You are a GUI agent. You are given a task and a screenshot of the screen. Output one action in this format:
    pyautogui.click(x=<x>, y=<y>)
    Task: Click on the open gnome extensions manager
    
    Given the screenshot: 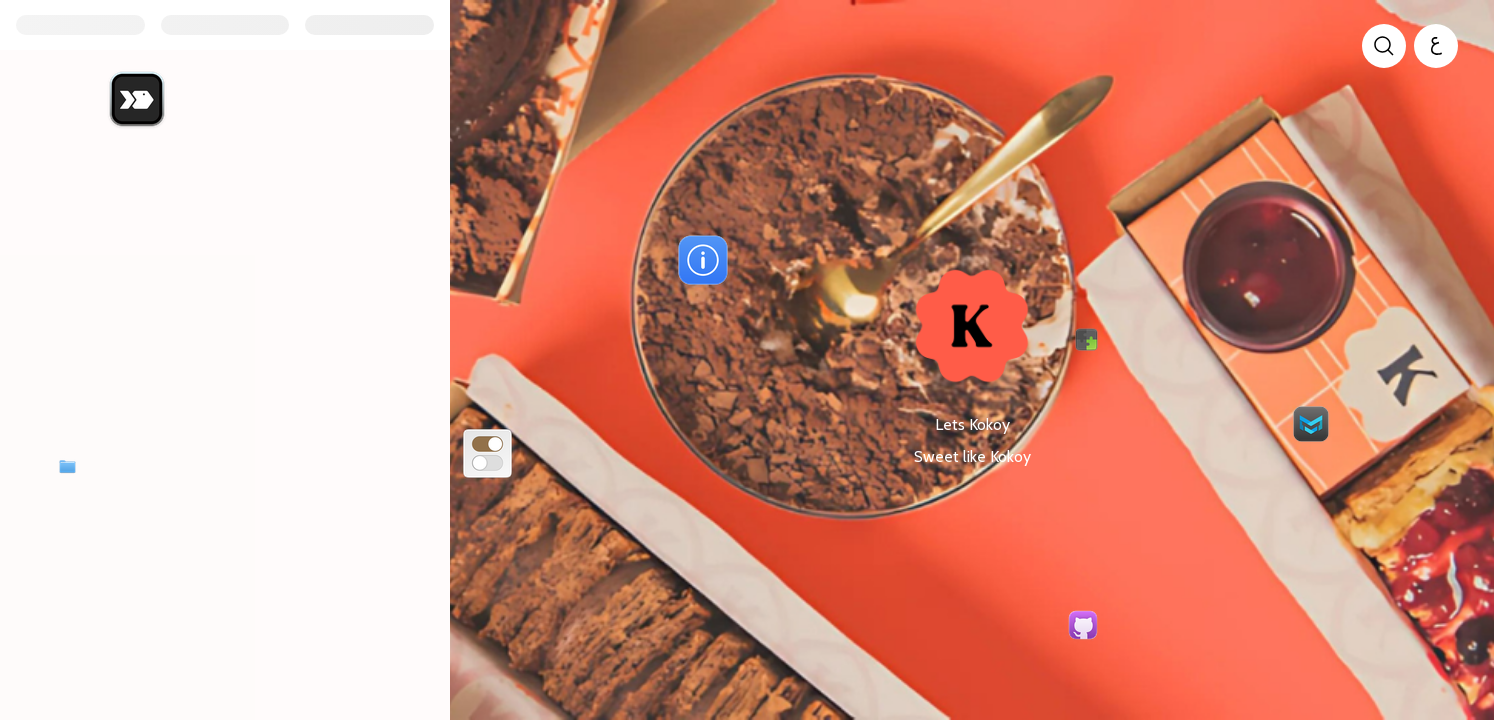 What is the action you would take?
    pyautogui.click(x=1086, y=339)
    